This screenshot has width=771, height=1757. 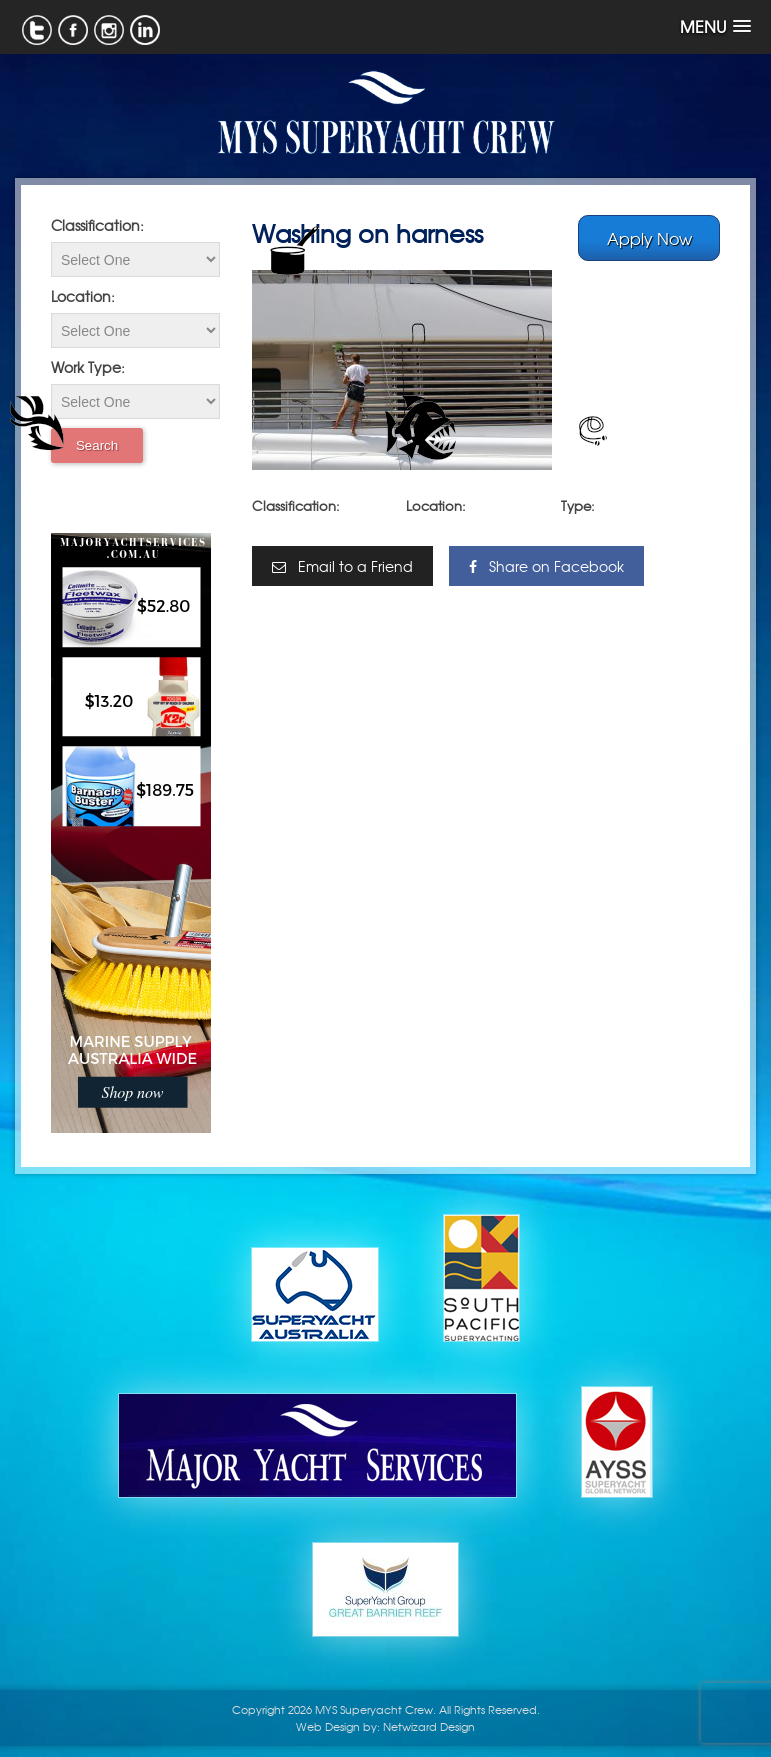 I want to click on indicates a claw attack or slash ability, so click(x=37, y=423).